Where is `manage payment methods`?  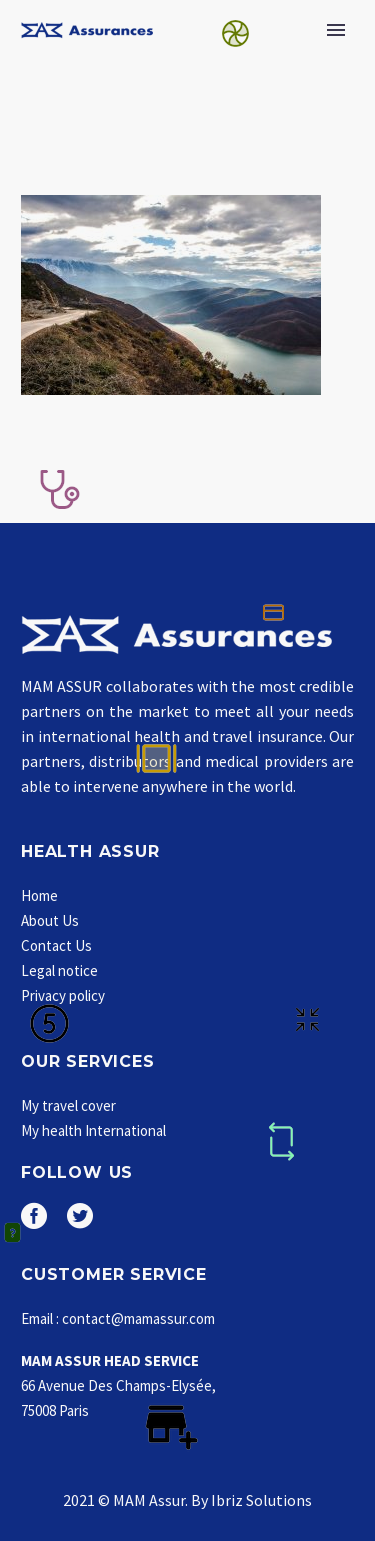
manage payment methods is located at coordinates (273, 612).